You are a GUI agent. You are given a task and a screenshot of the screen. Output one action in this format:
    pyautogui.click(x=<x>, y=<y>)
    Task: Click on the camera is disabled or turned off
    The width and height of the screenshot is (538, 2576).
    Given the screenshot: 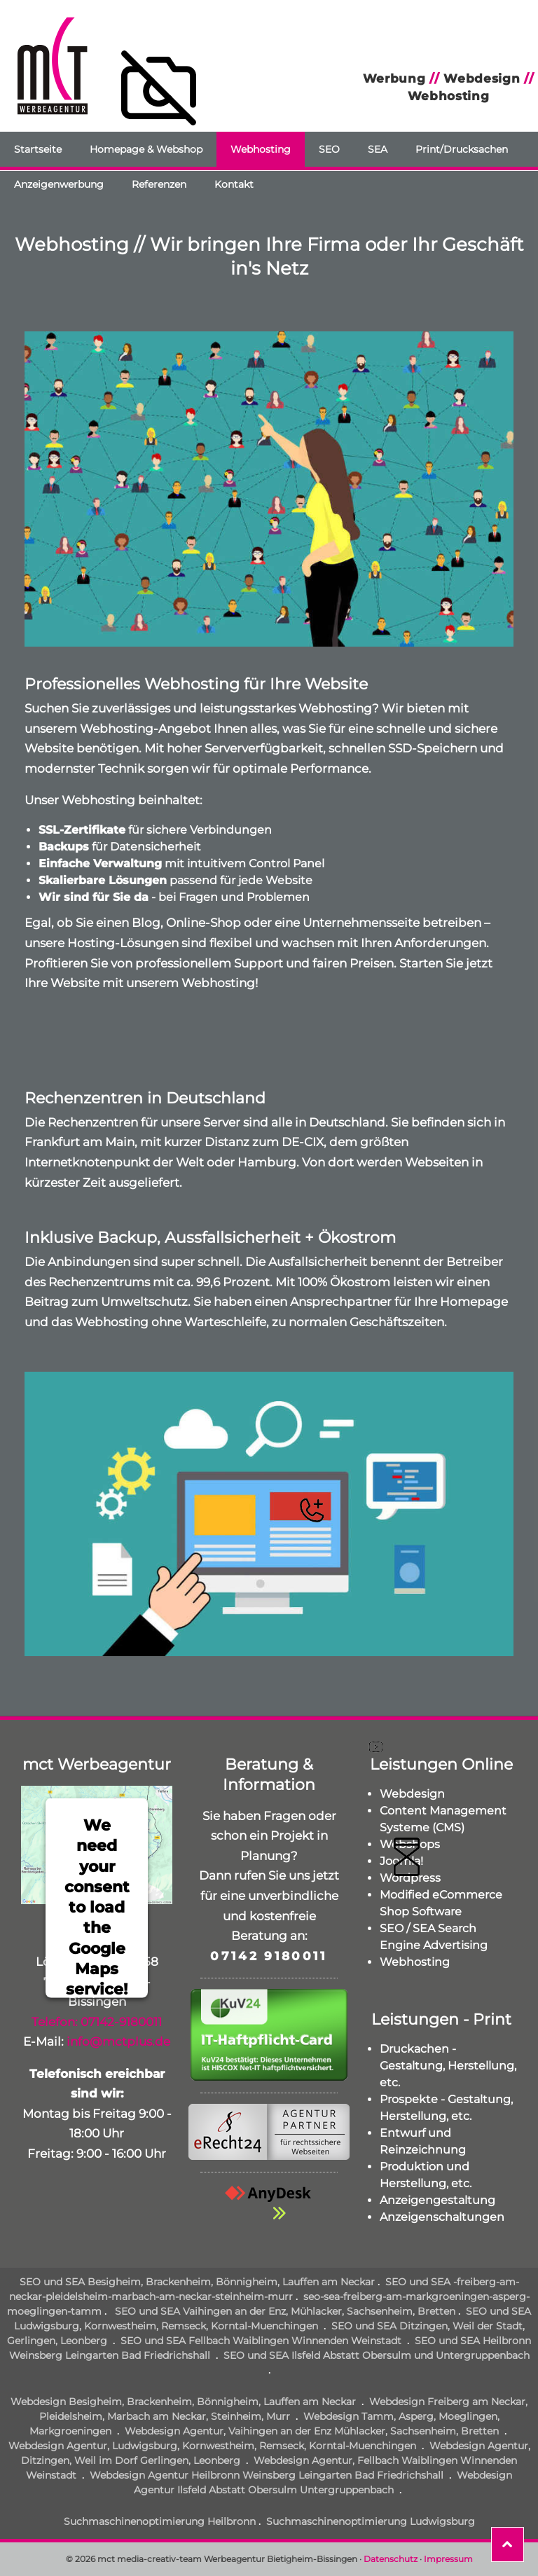 What is the action you would take?
    pyautogui.click(x=158, y=88)
    